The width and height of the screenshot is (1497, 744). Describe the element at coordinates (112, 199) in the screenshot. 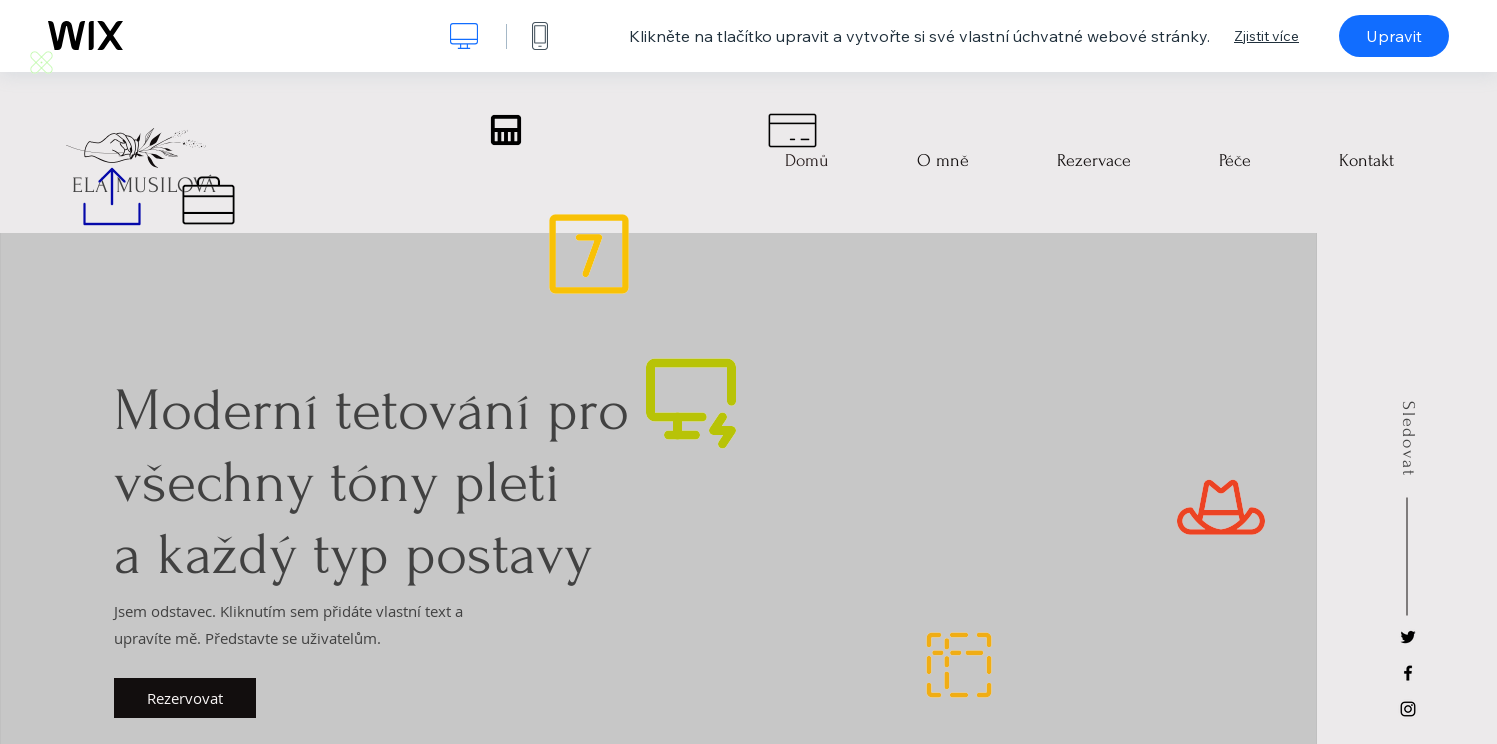

I see `upload a file or document` at that location.